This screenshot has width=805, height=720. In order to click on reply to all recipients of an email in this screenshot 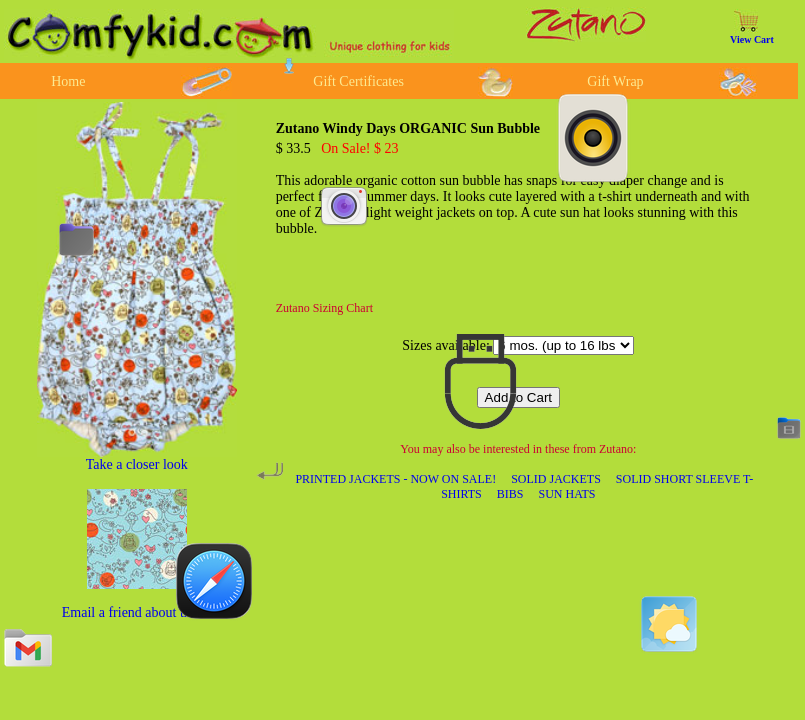, I will do `click(269, 469)`.